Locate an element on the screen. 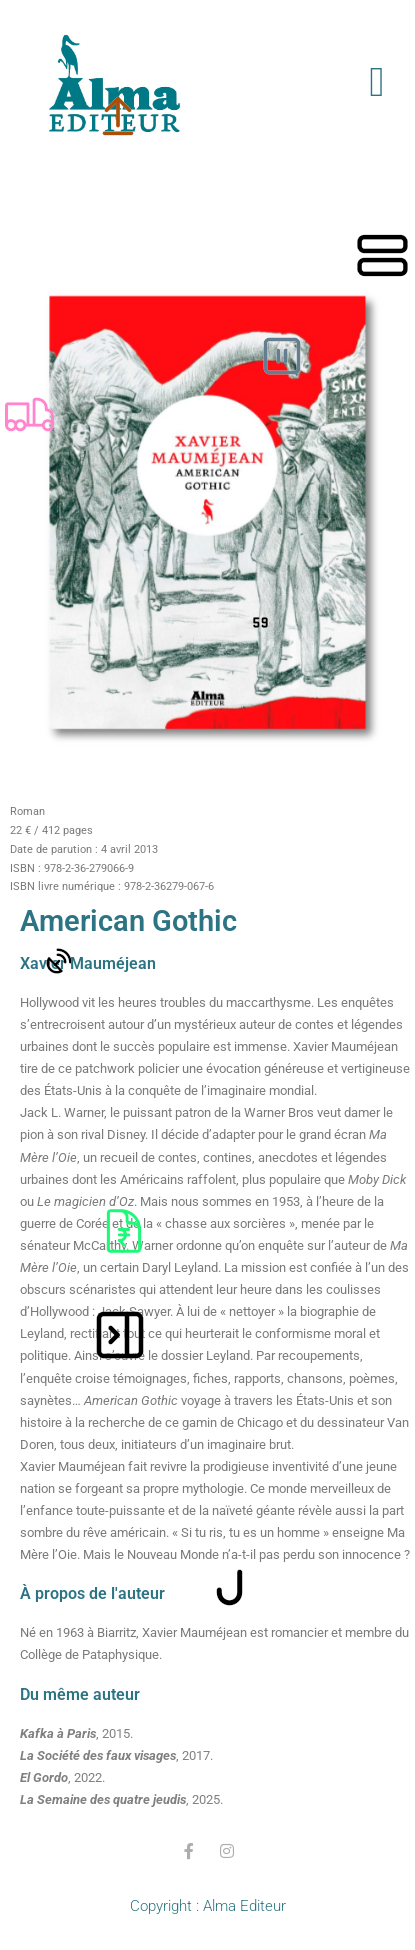  upload a file or document is located at coordinates (118, 116).